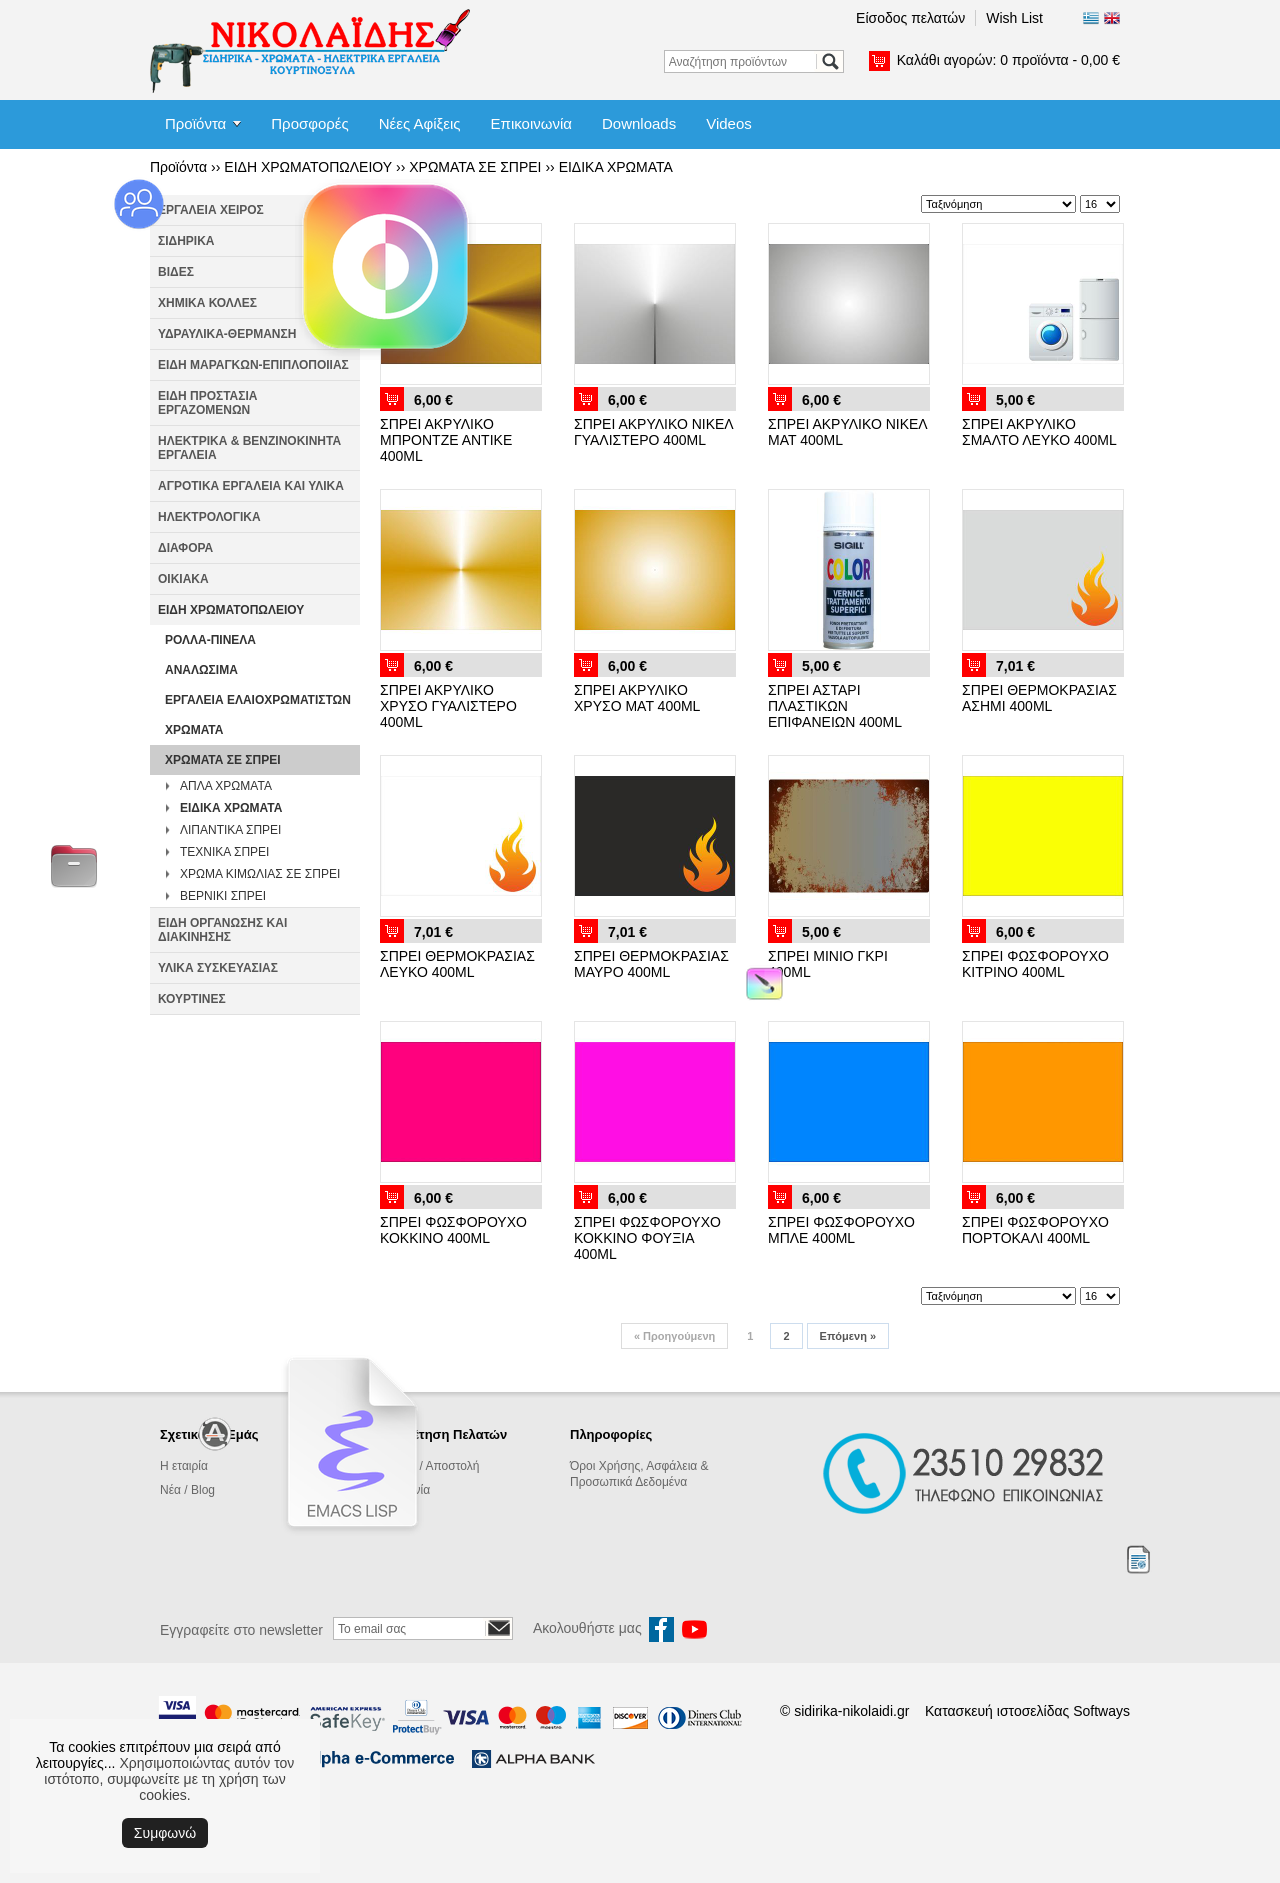 Image resolution: width=1280 pixels, height=1883 pixels. I want to click on open the software updater application, so click(215, 1434).